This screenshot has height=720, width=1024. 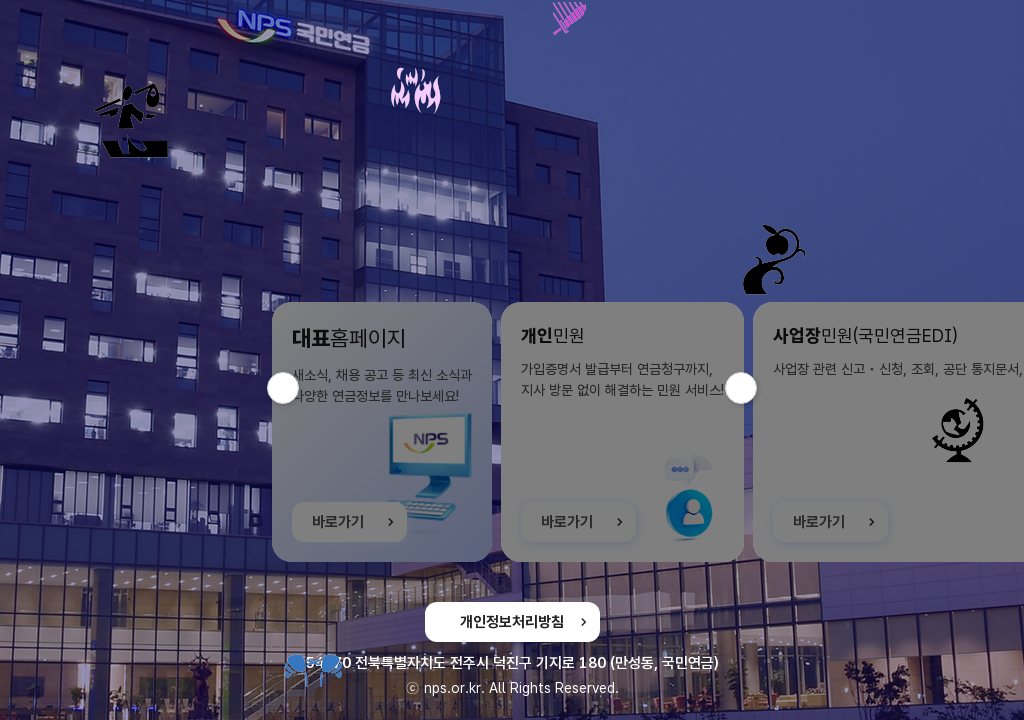 I want to click on equip shoulder armor to your character, so click(x=313, y=670).